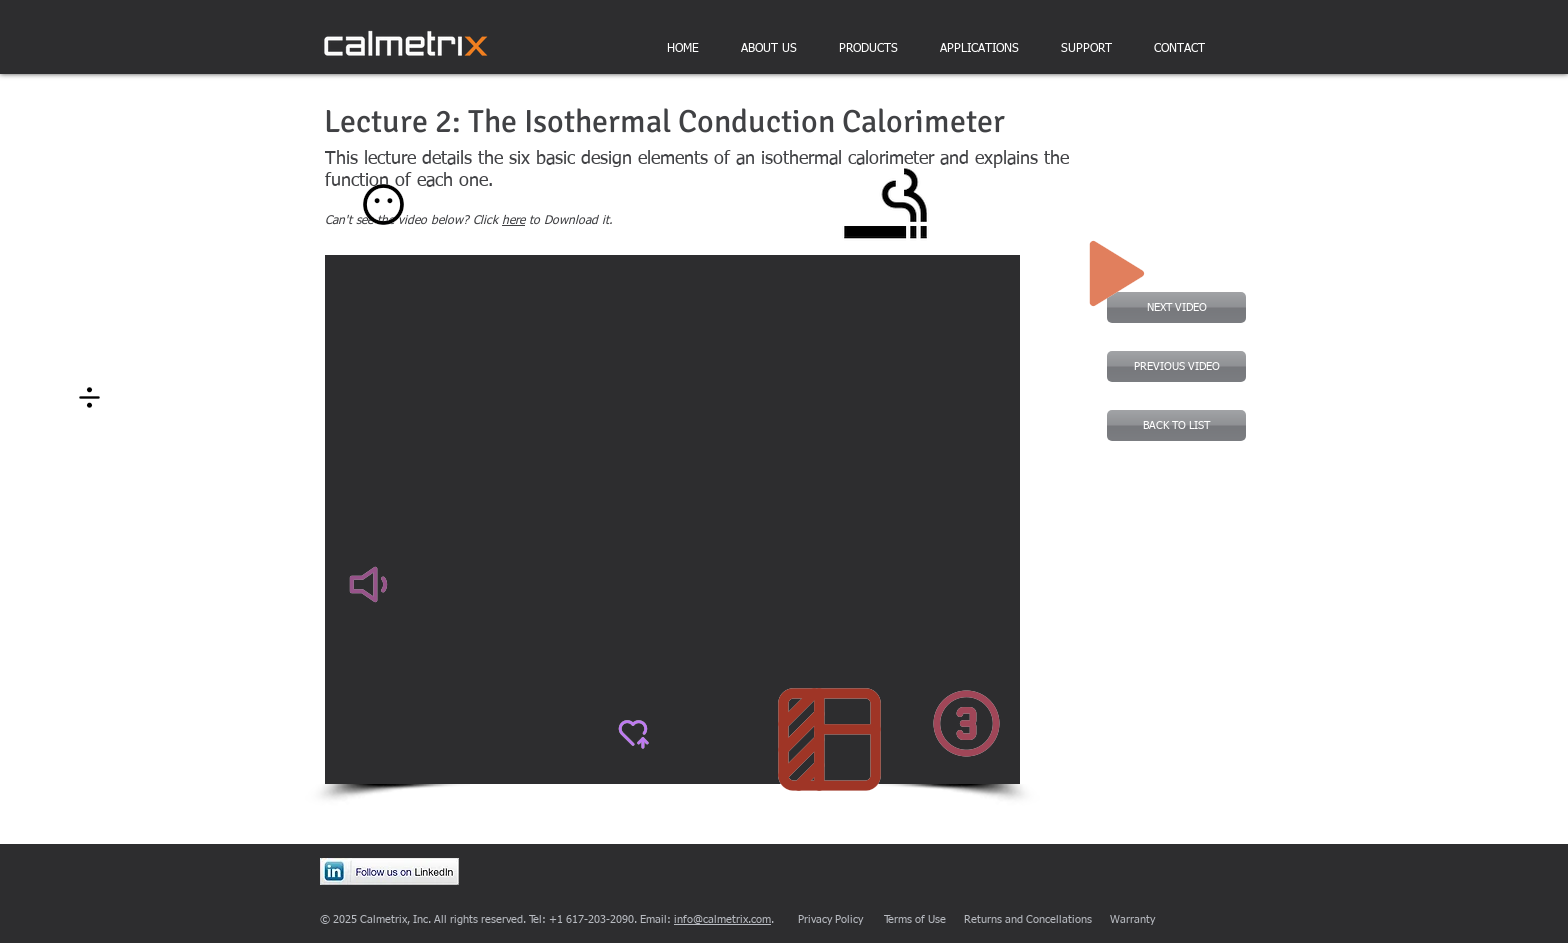 This screenshot has height=943, width=1568. What do you see at coordinates (1111, 273) in the screenshot?
I see `play media content` at bounding box center [1111, 273].